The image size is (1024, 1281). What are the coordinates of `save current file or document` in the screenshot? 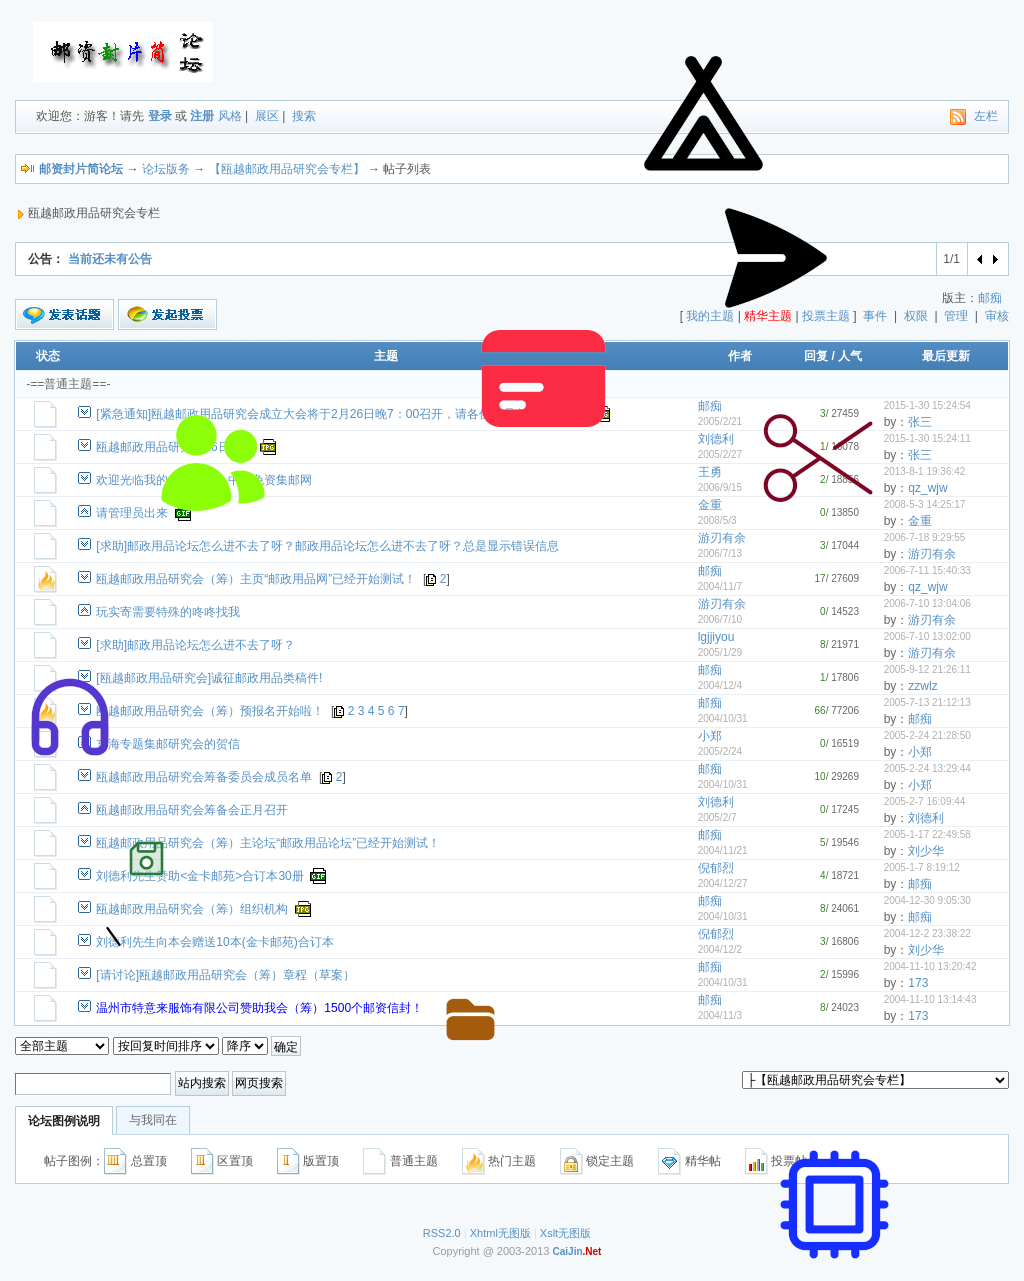 It's located at (146, 858).